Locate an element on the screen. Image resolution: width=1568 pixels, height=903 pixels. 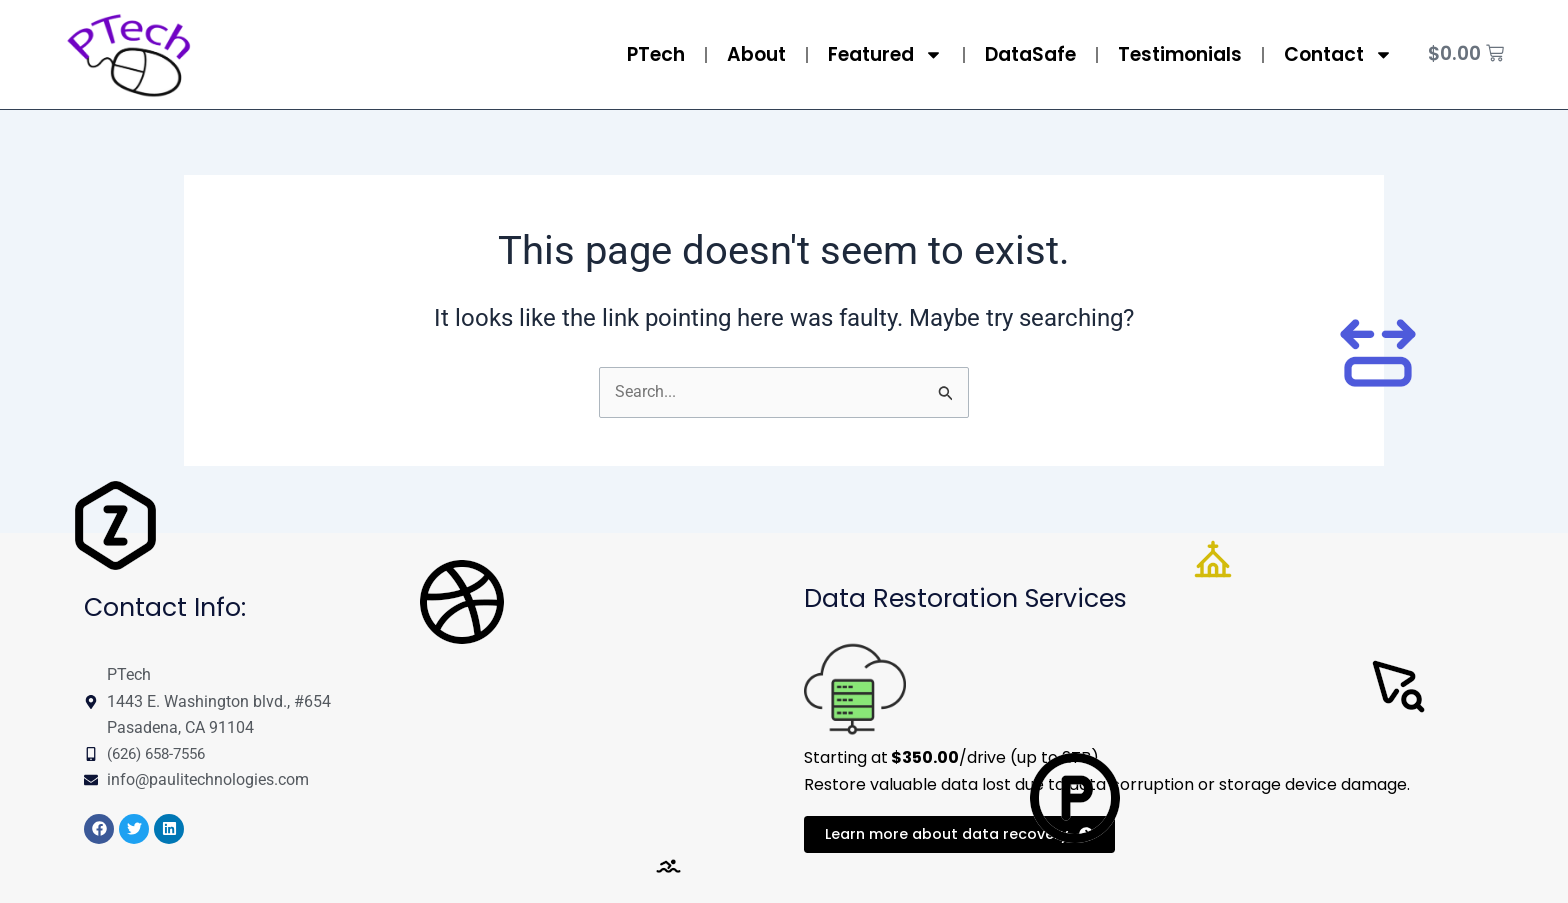
find nearby parking locations is located at coordinates (1075, 798).